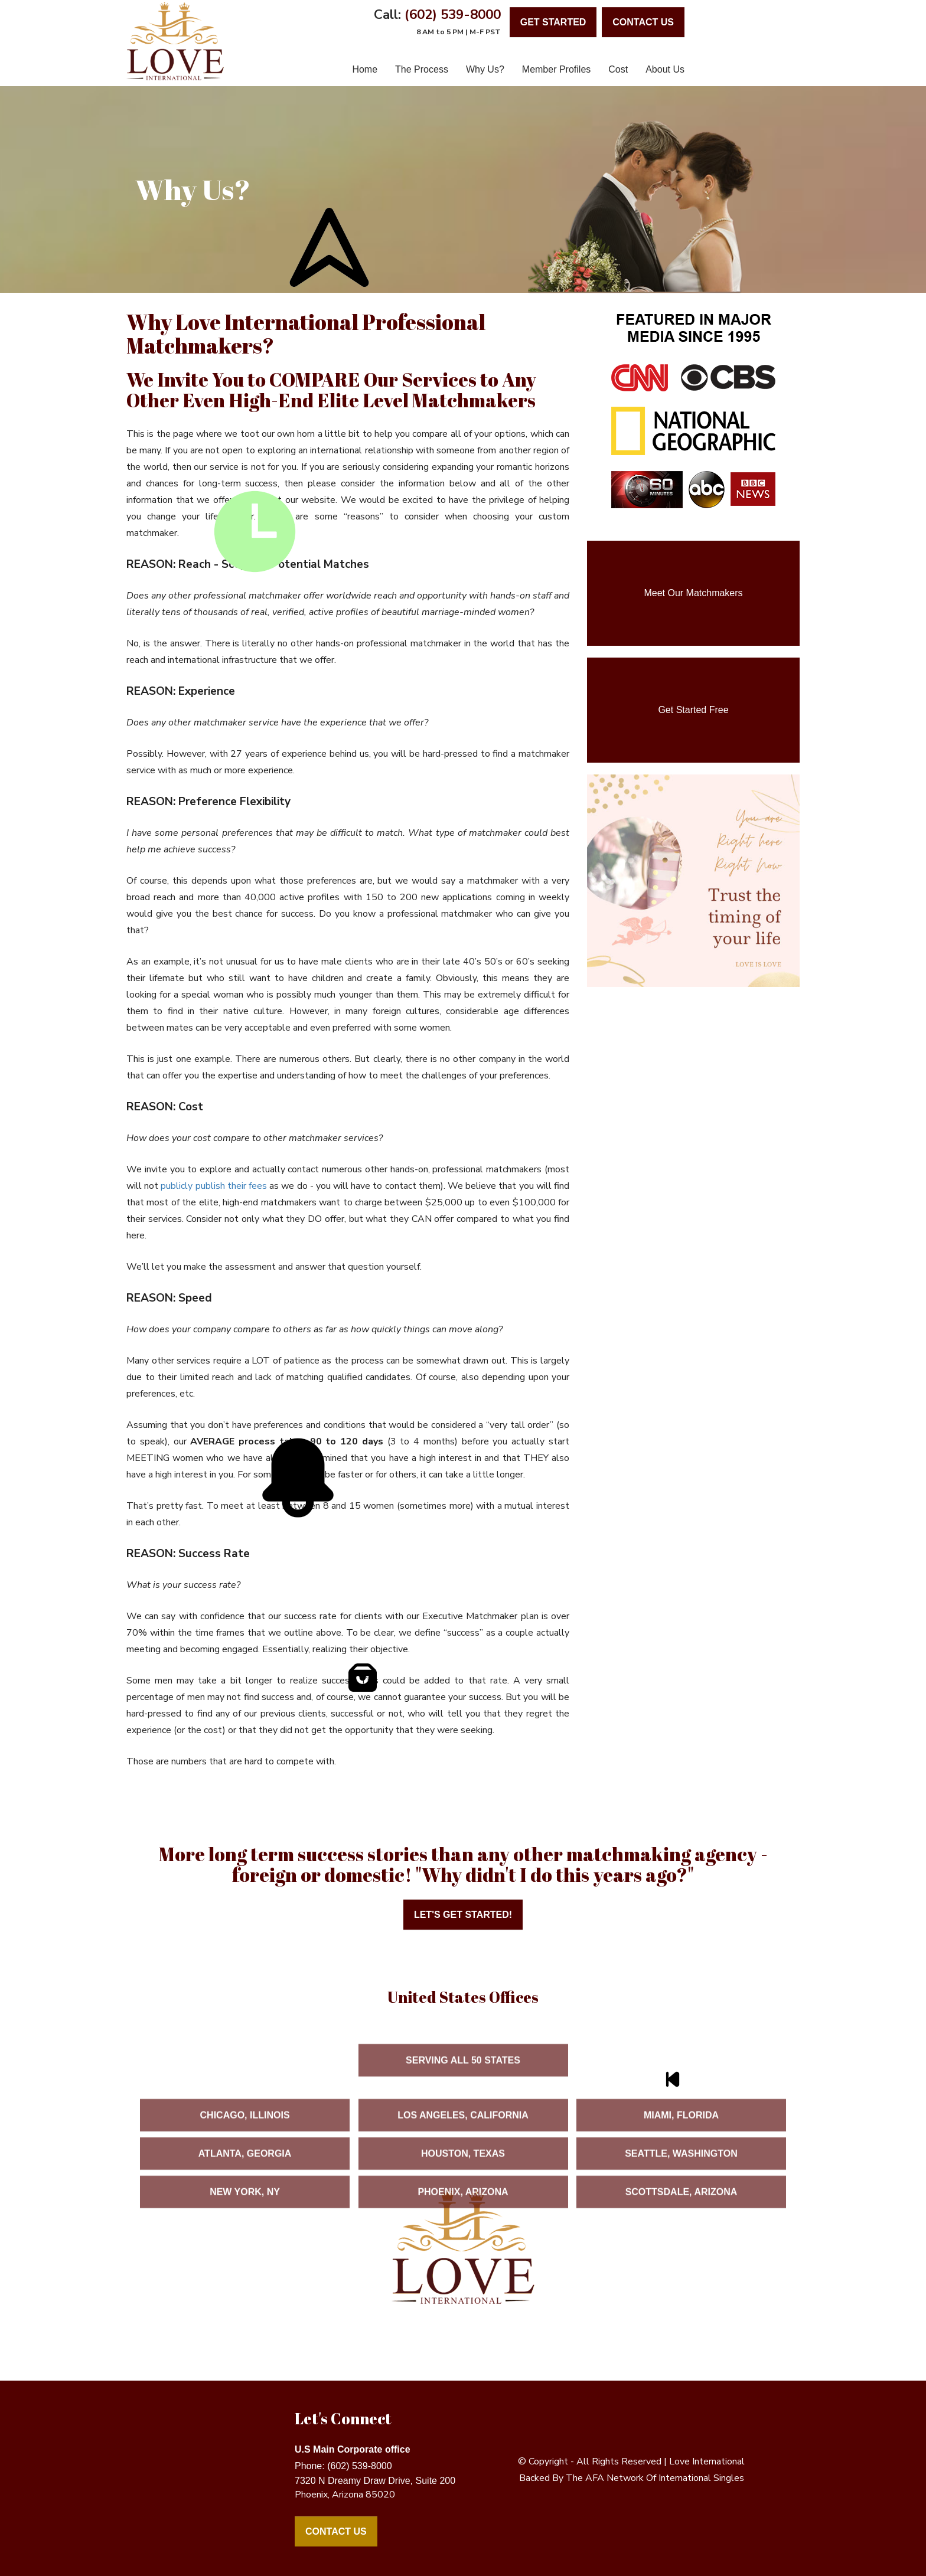 The width and height of the screenshot is (926, 2576). What do you see at coordinates (329, 251) in the screenshot?
I see `access navigation or directions` at bounding box center [329, 251].